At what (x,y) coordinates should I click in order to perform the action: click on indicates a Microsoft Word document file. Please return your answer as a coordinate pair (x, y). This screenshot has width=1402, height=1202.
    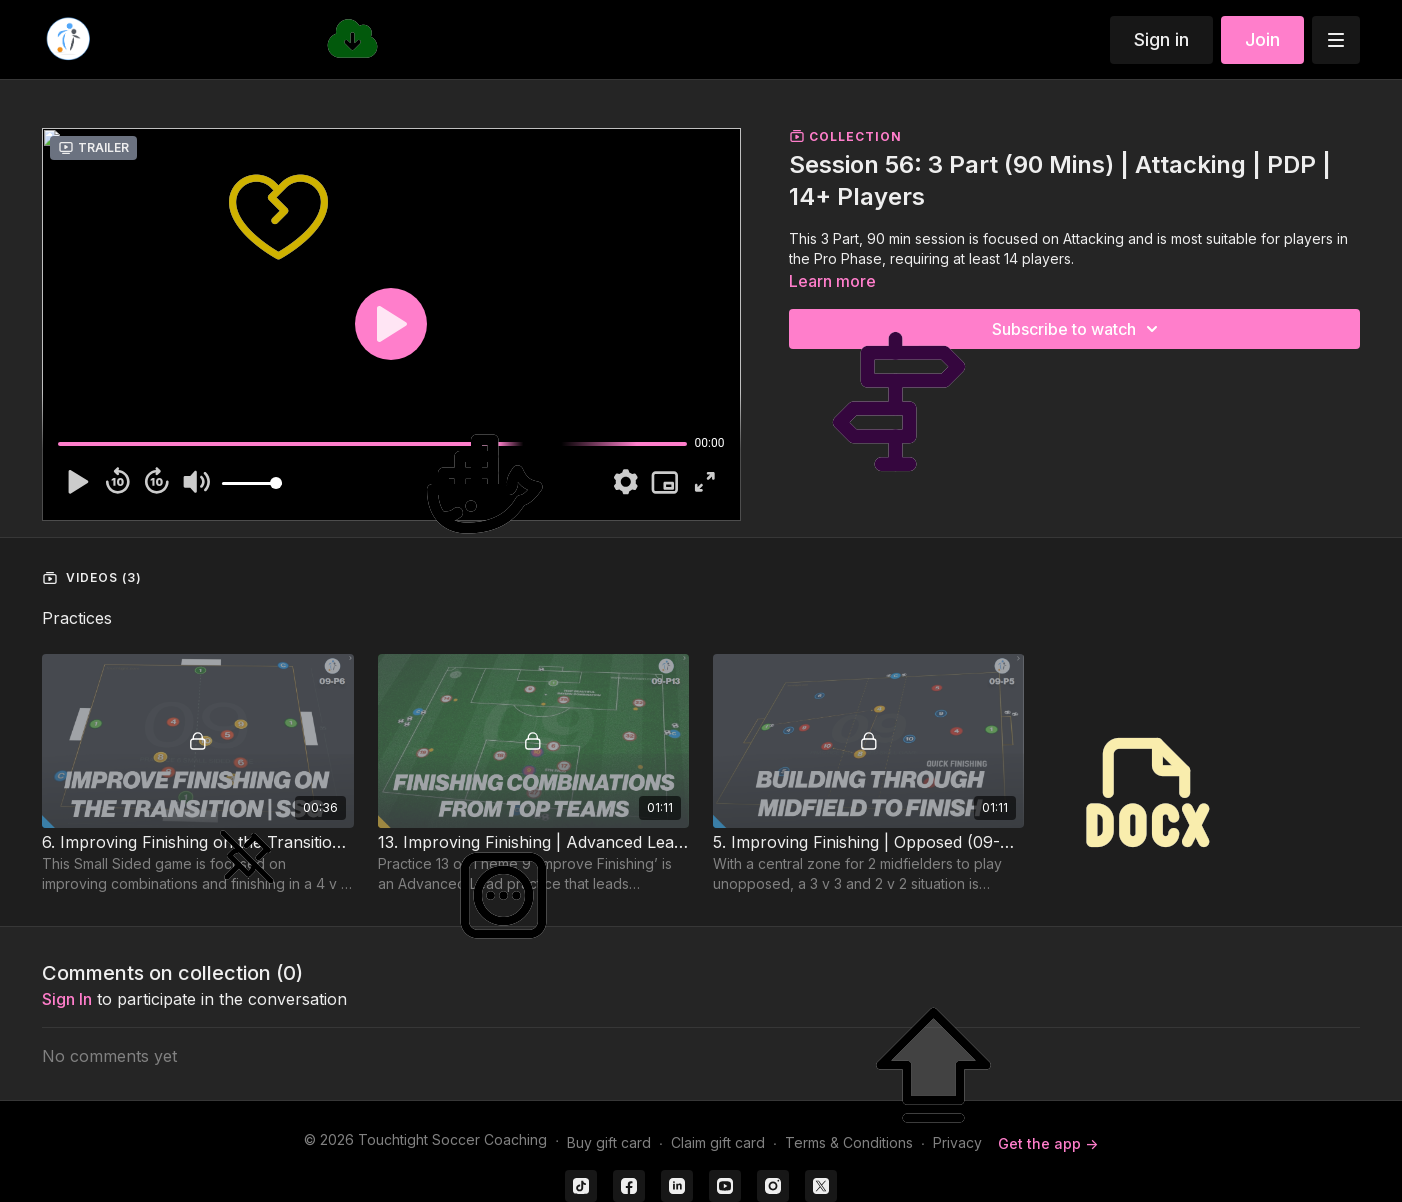
    Looking at the image, I should click on (1146, 792).